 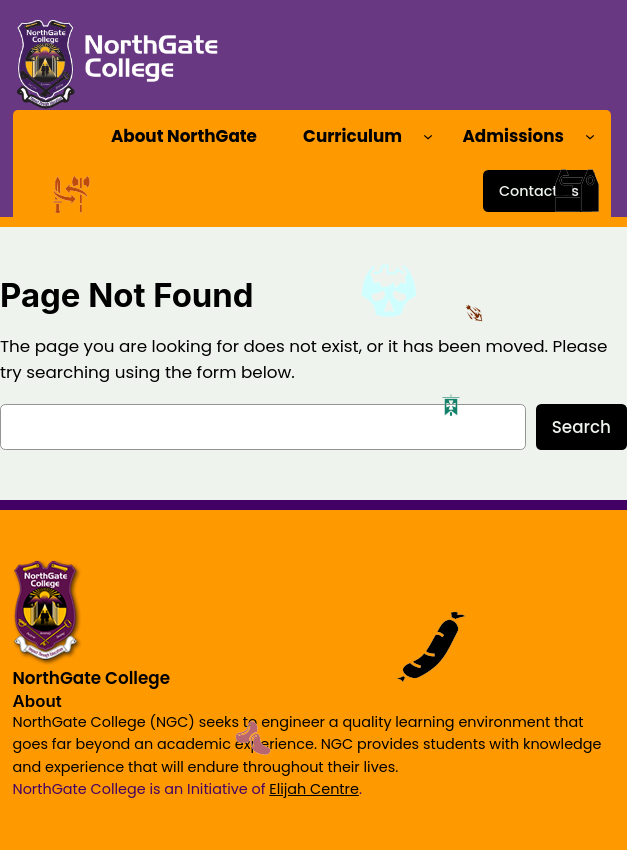 What do you see at coordinates (389, 291) in the screenshot?
I see `indicates player death or game over state` at bounding box center [389, 291].